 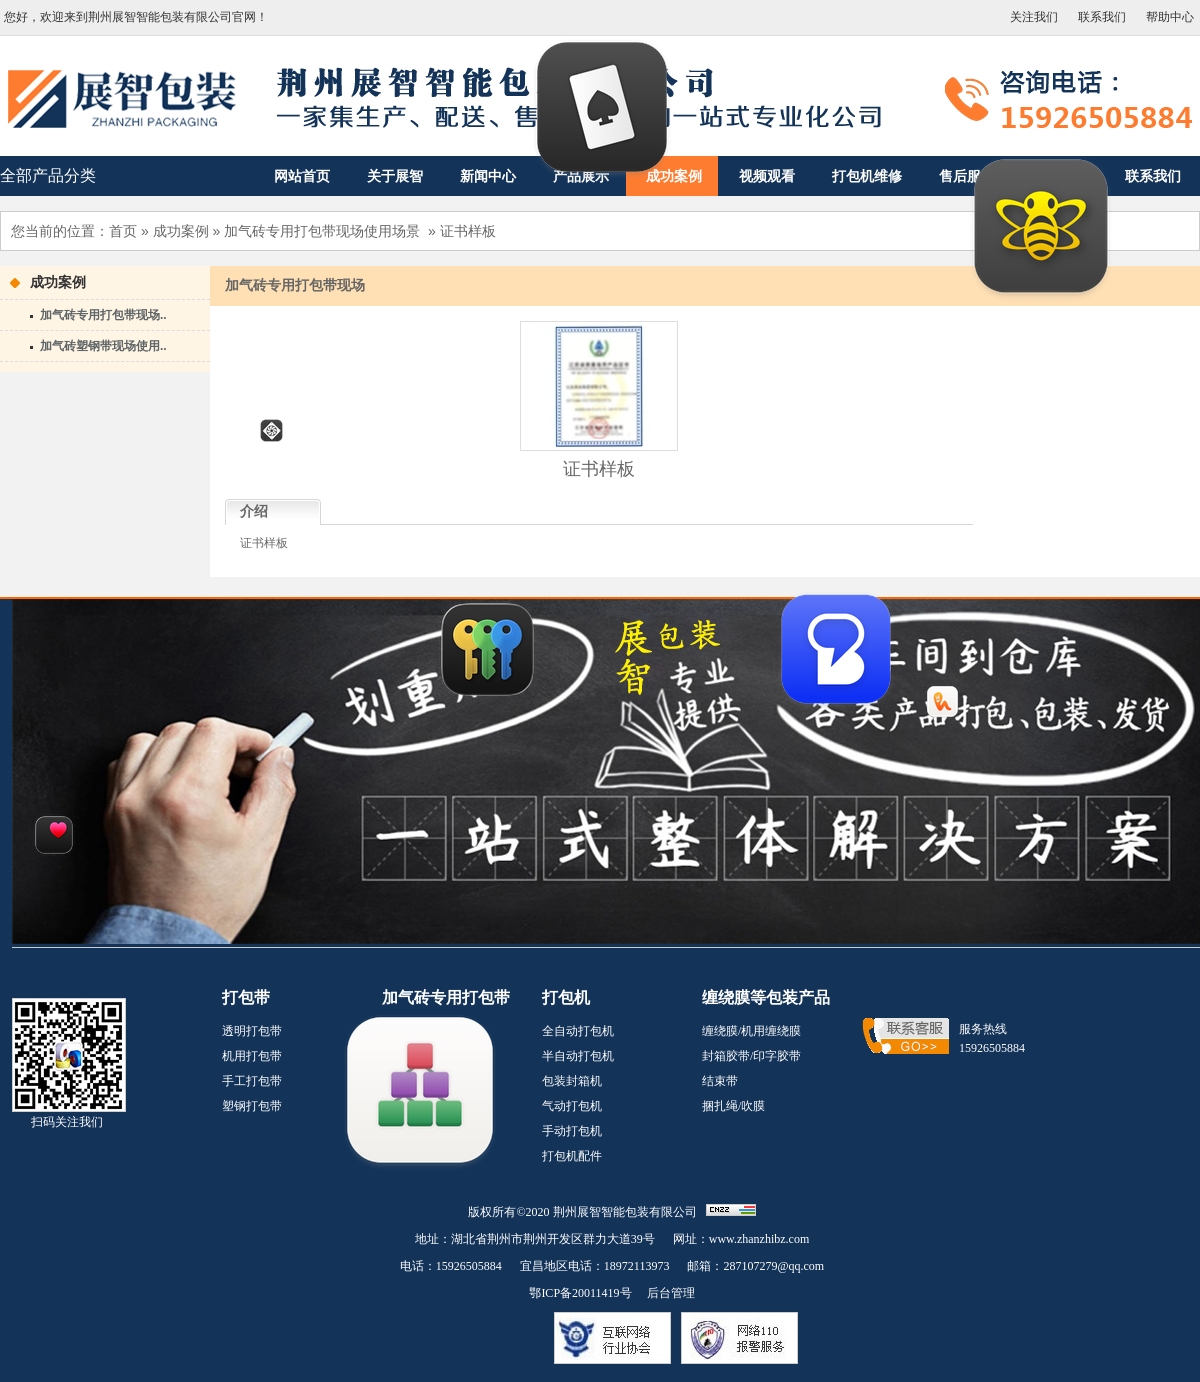 I want to click on open freeplane mind mapping application, so click(x=1041, y=226).